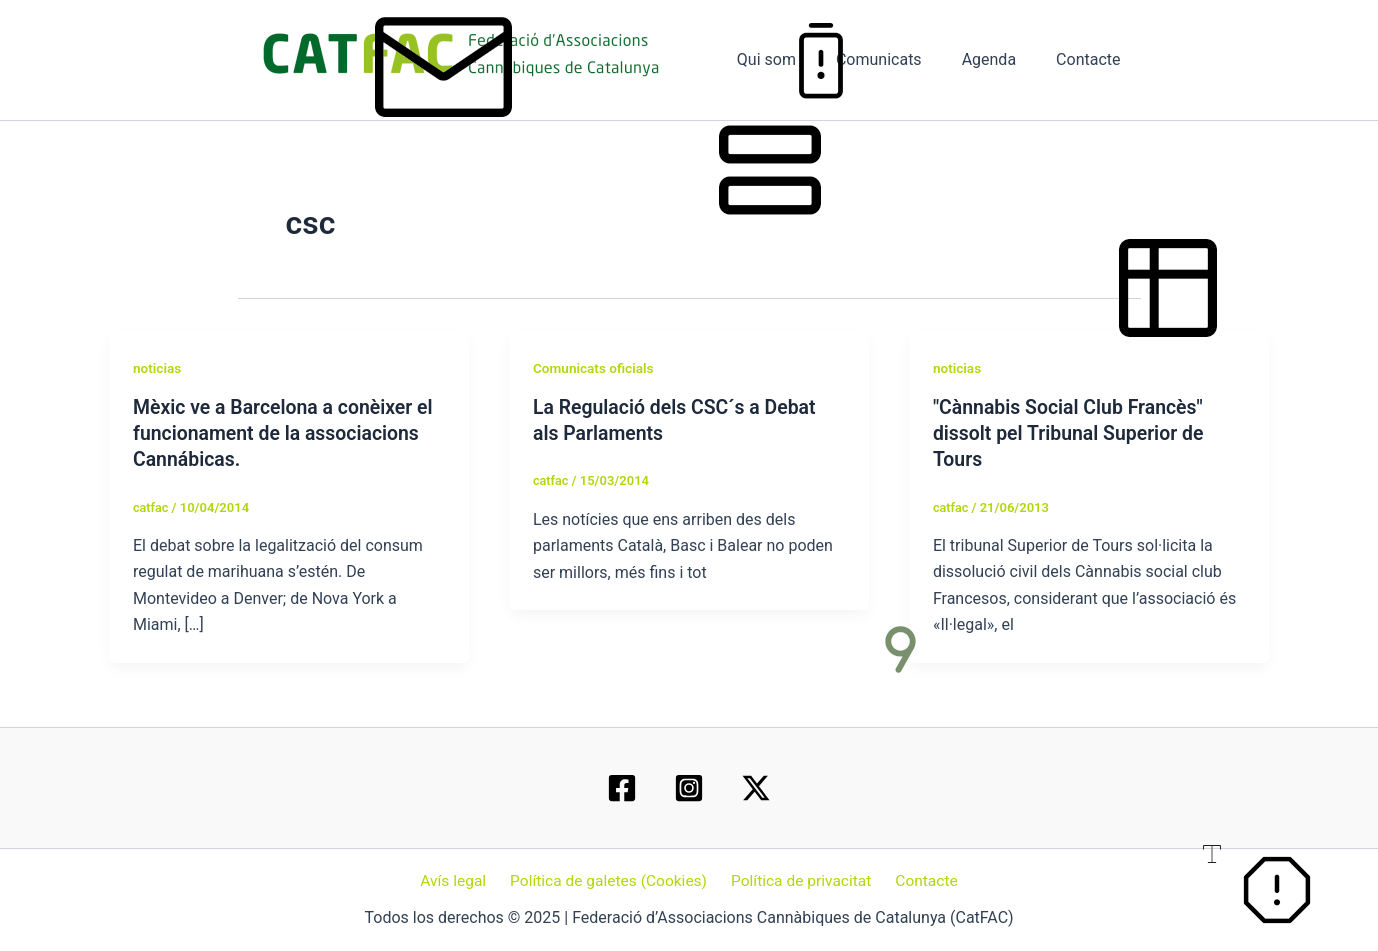  I want to click on stop or halt current action, so click(1277, 890).